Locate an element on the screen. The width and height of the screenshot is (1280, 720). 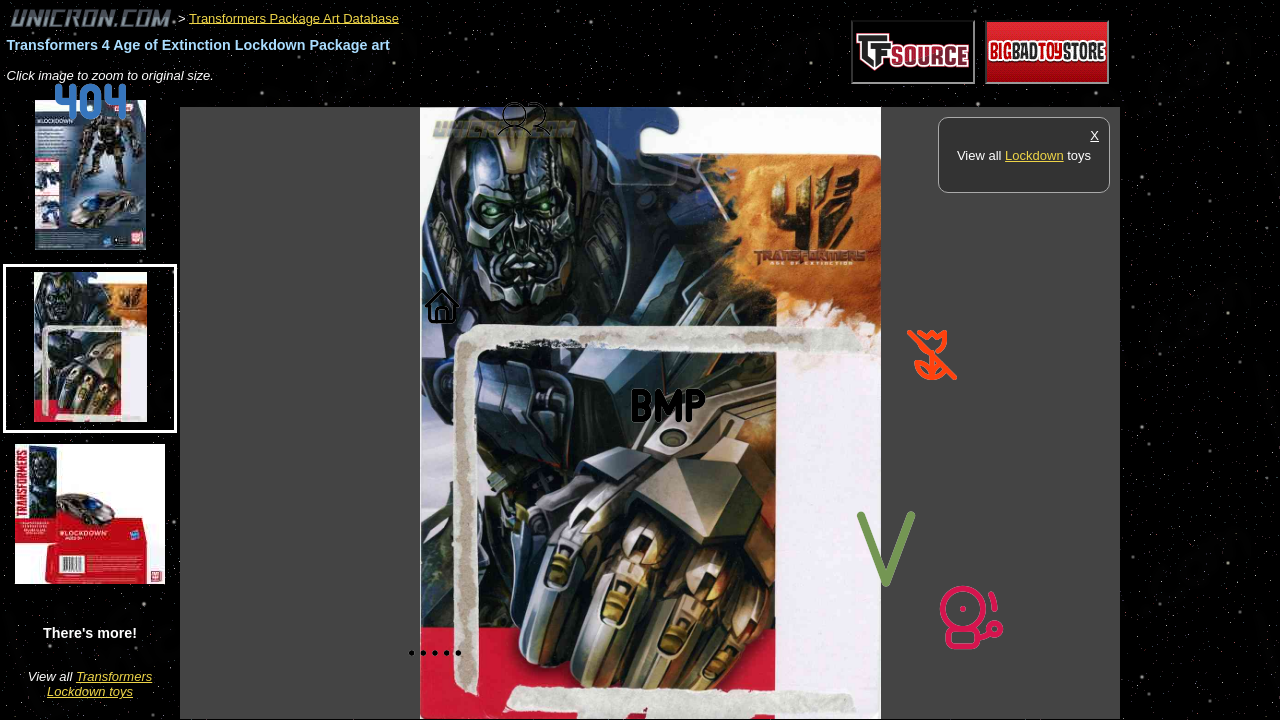
indicates page not found error is located at coordinates (90, 101).